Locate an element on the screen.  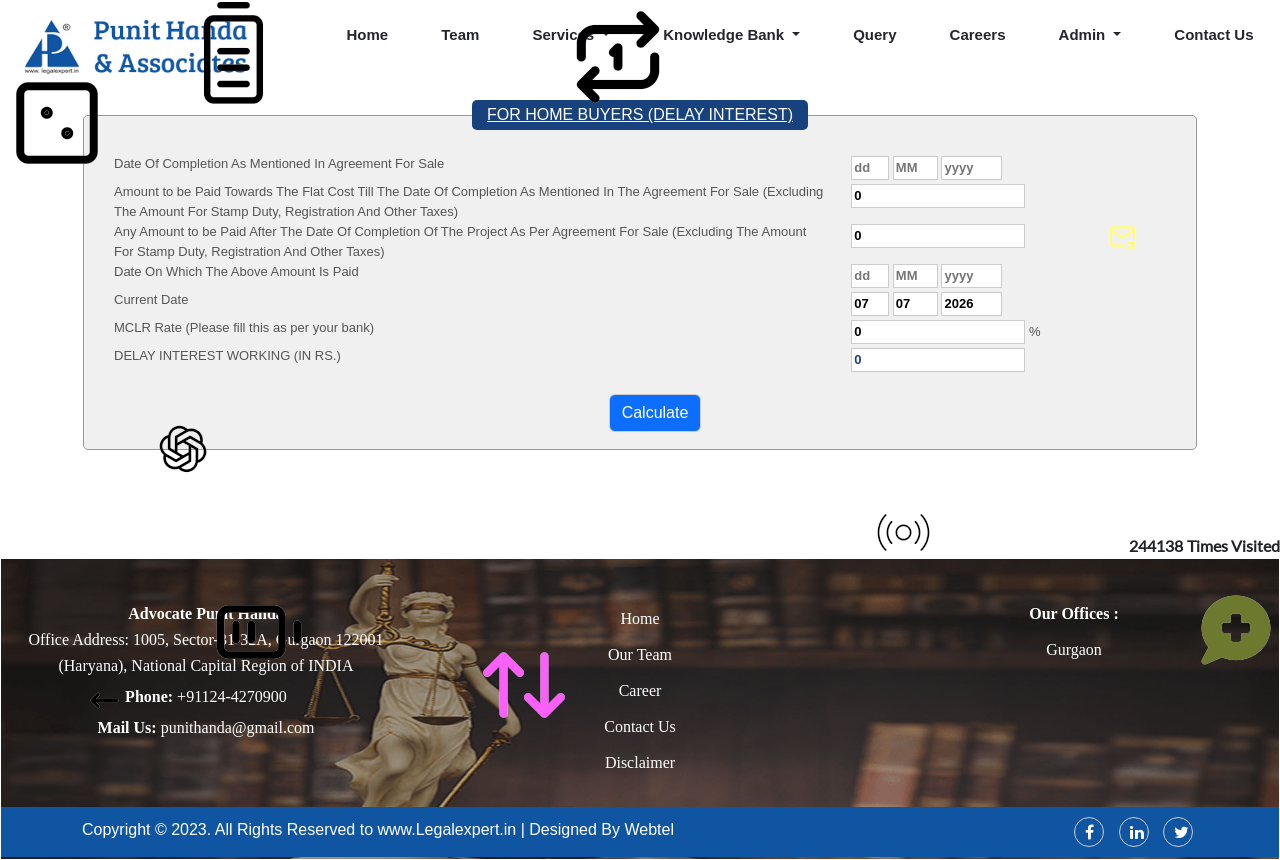
repeat current track once is located at coordinates (618, 57).